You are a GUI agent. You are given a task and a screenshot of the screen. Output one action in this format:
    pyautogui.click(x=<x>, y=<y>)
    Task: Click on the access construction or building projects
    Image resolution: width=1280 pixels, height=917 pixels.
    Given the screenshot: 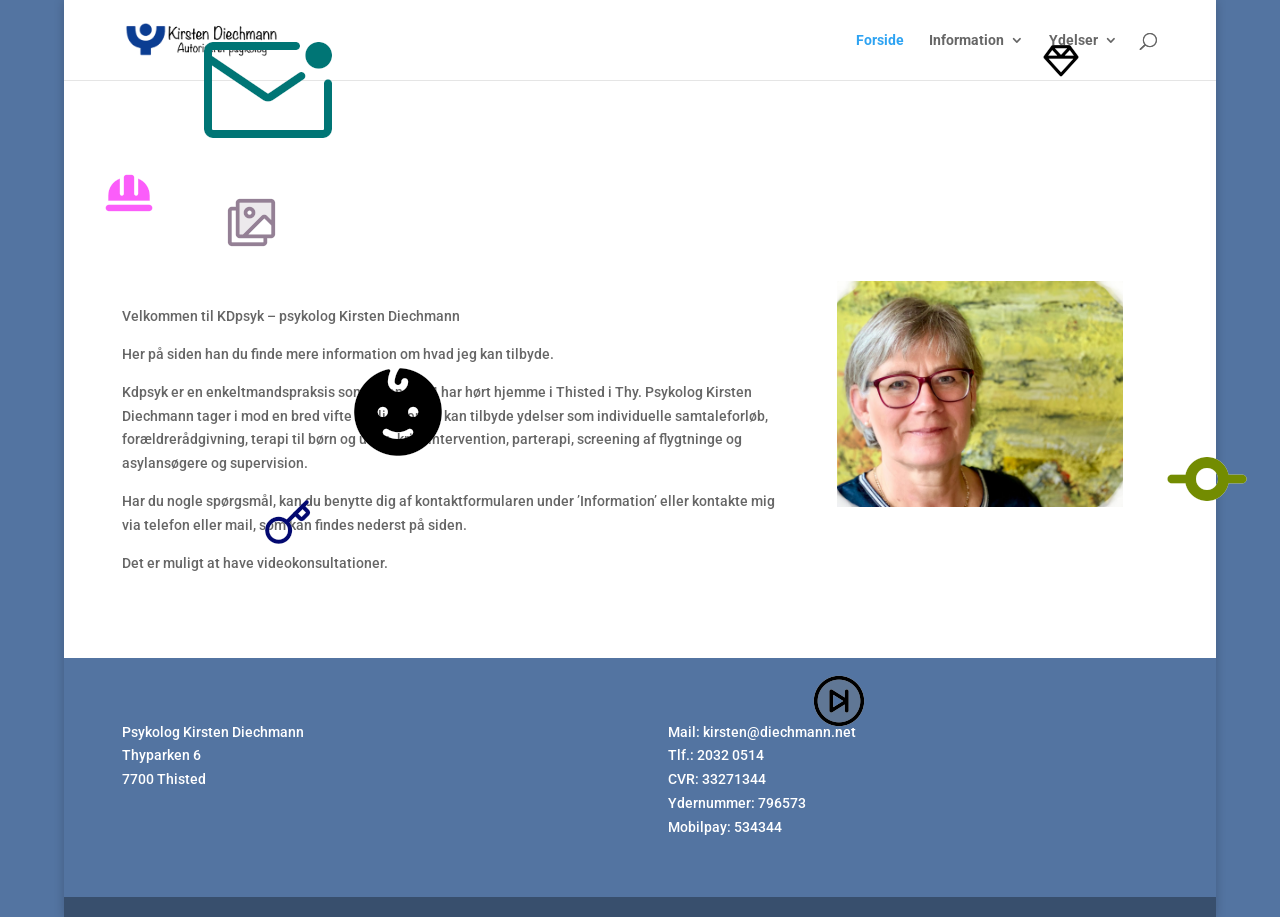 What is the action you would take?
    pyautogui.click(x=129, y=193)
    